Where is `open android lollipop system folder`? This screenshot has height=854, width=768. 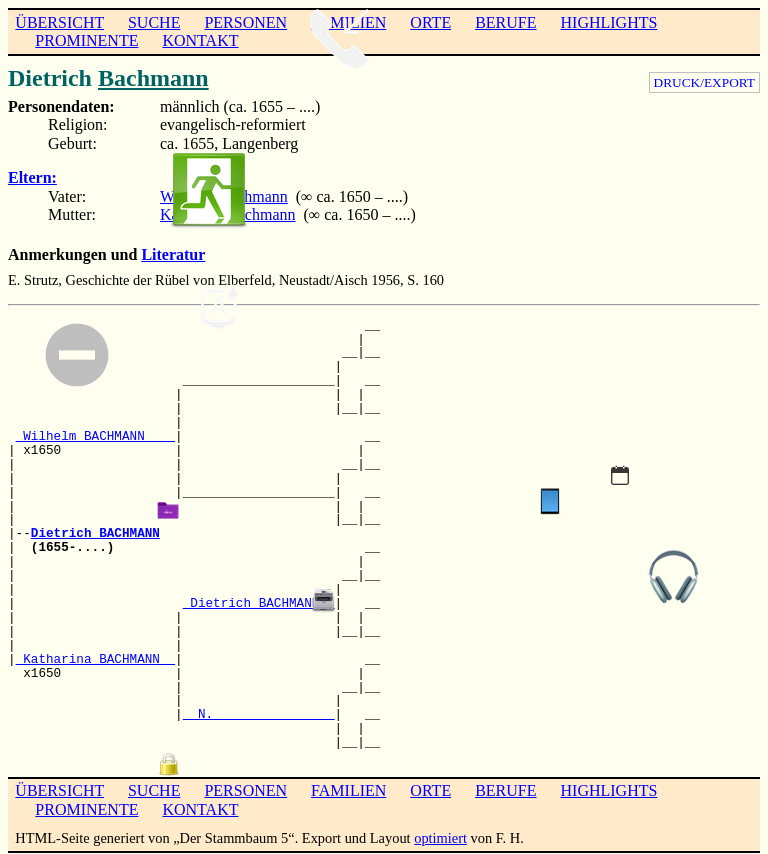
open android lollipop system folder is located at coordinates (168, 511).